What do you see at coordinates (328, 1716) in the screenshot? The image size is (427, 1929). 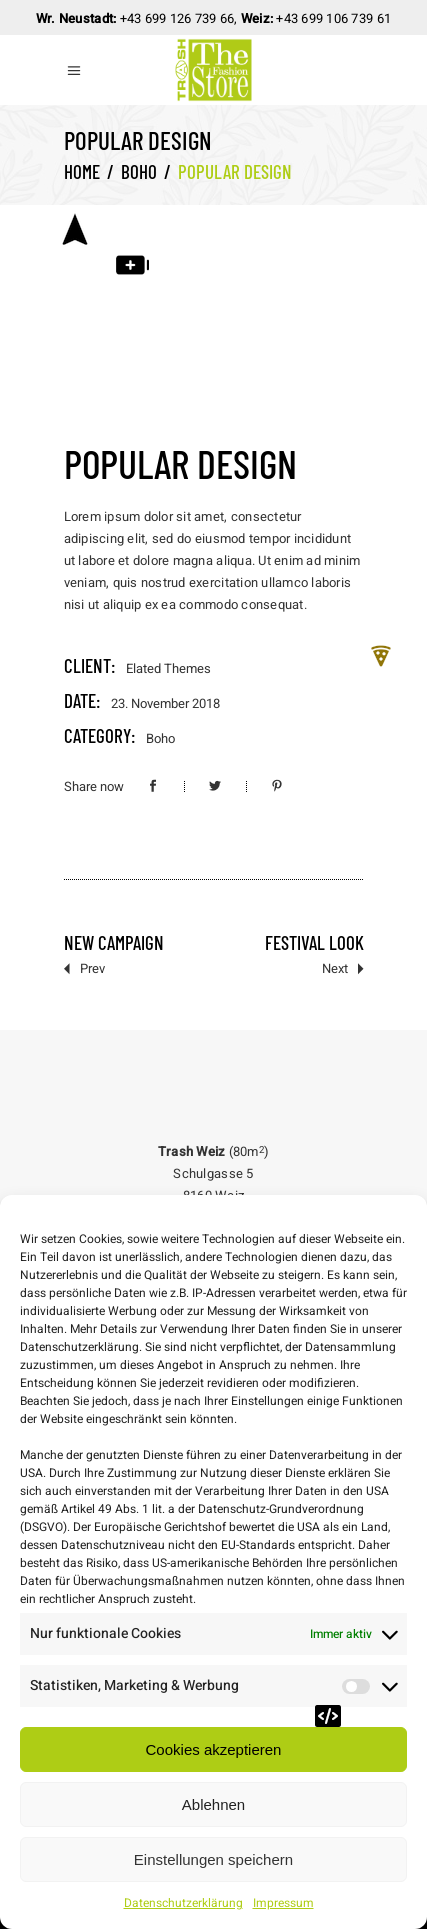 I see `view or edit source code` at bounding box center [328, 1716].